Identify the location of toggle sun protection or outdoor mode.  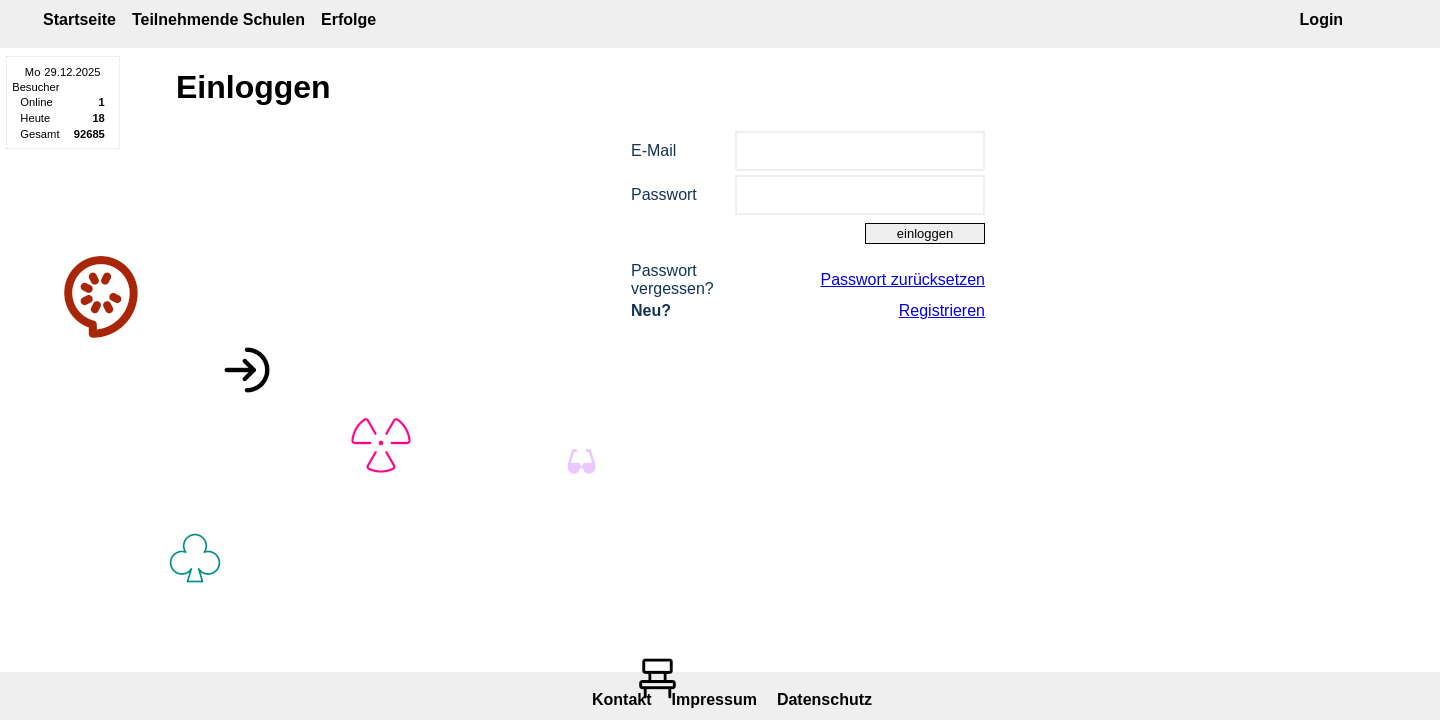
(581, 461).